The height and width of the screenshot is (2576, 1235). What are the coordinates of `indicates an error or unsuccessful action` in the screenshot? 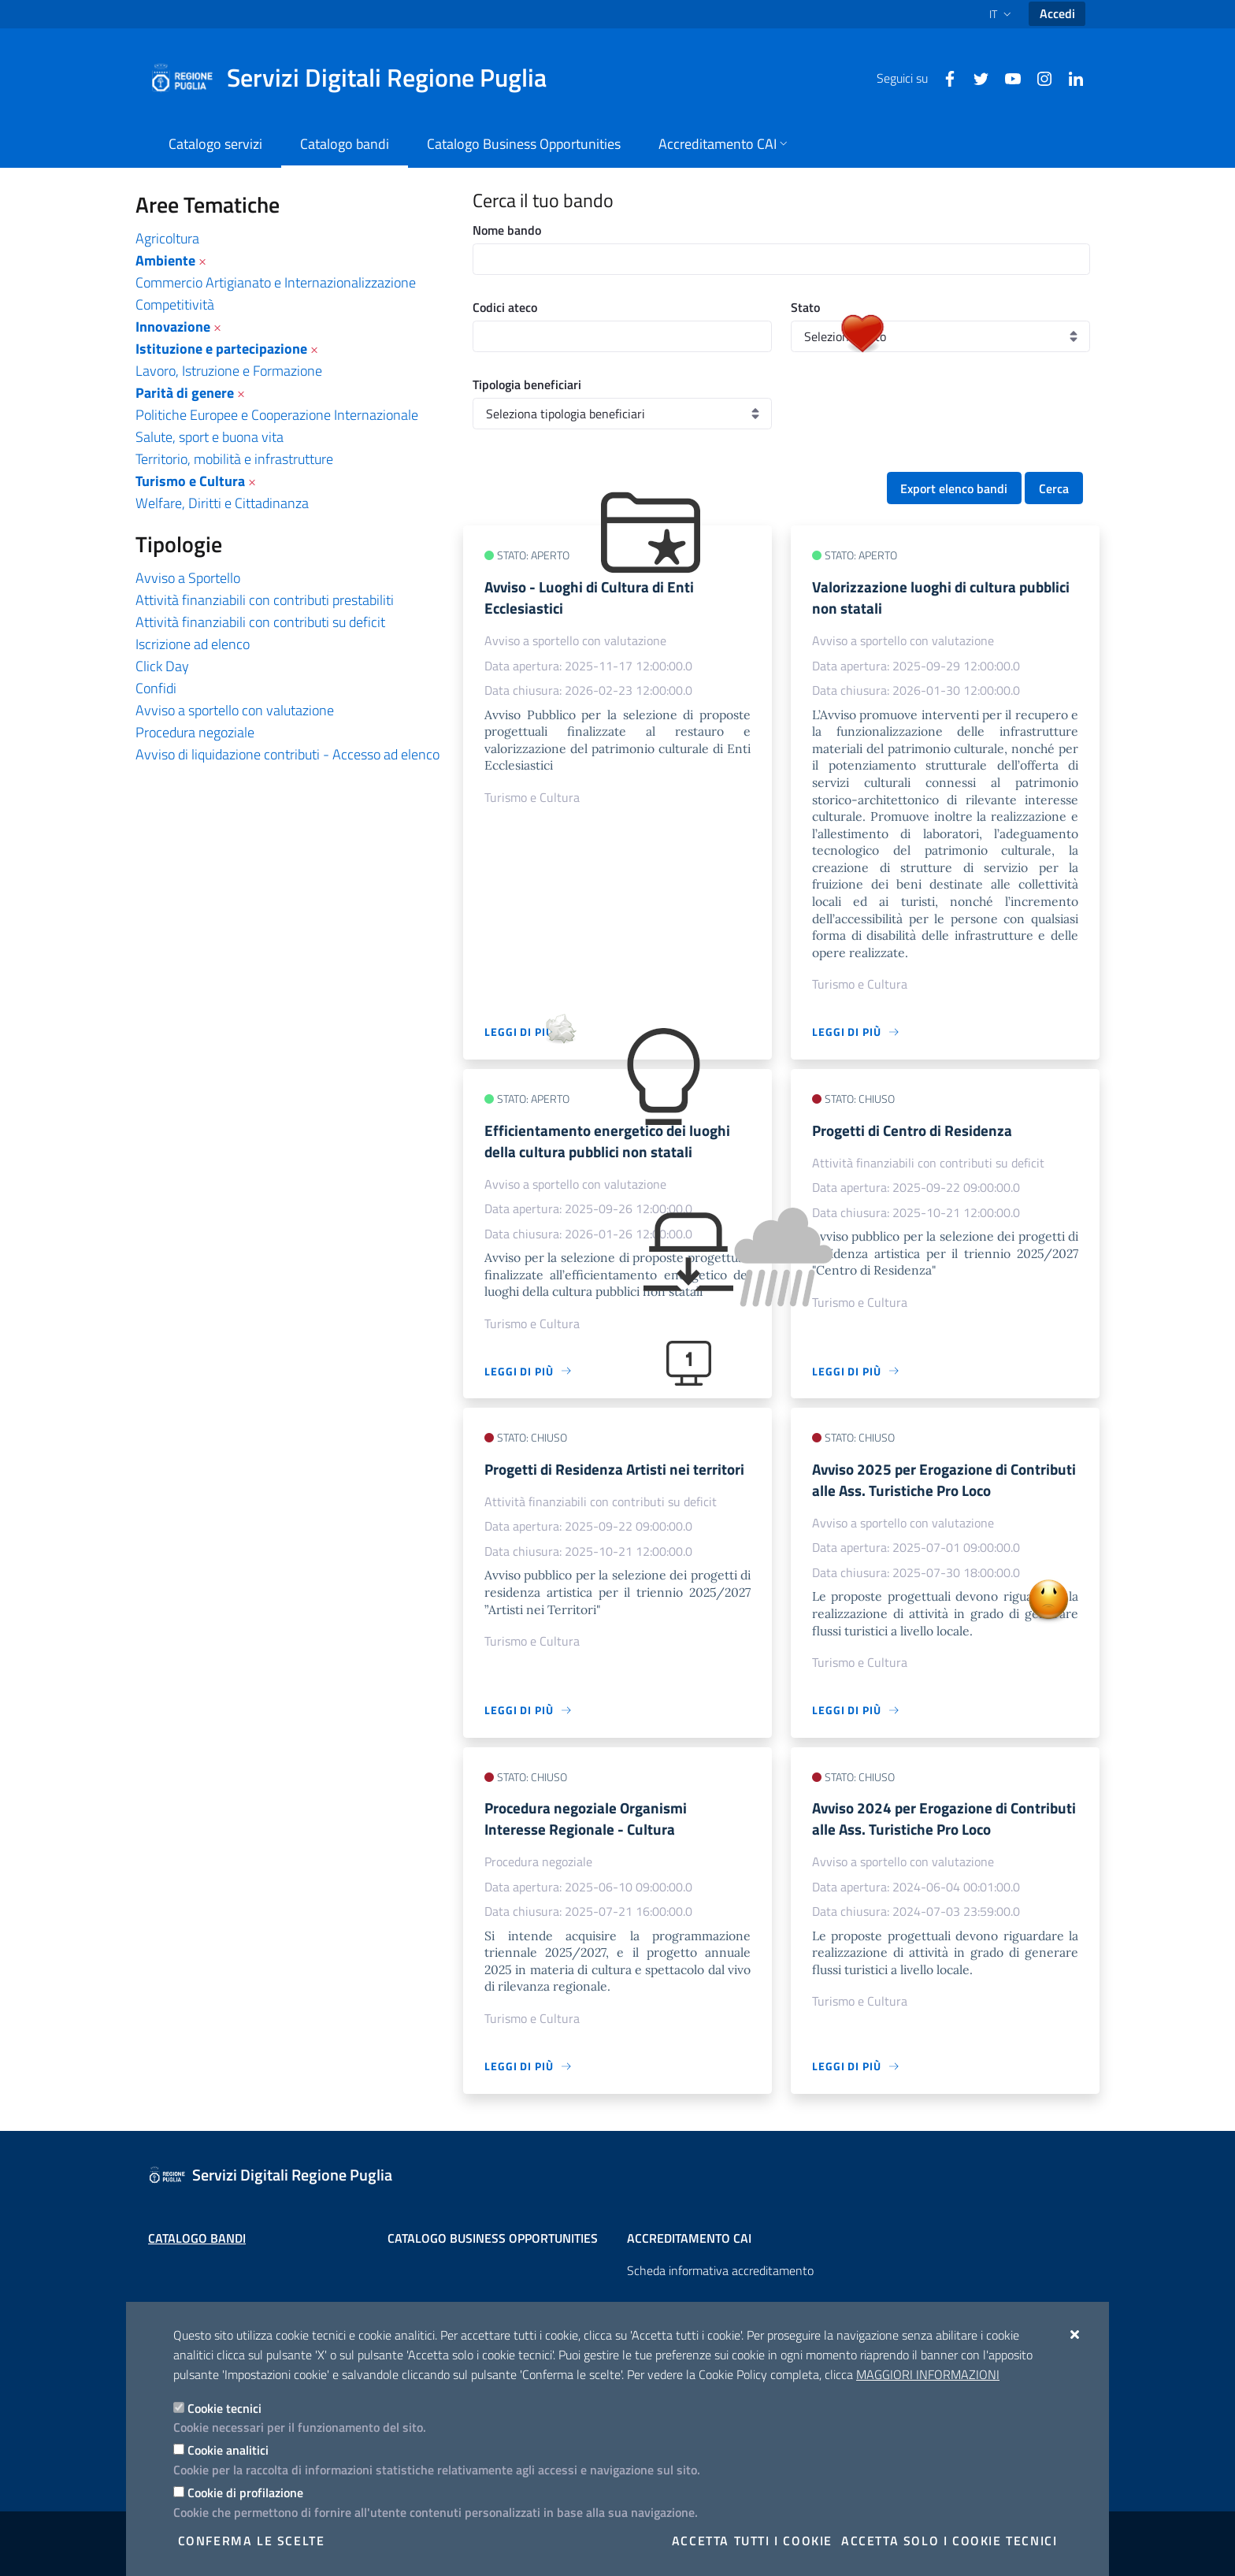 It's located at (1048, 1601).